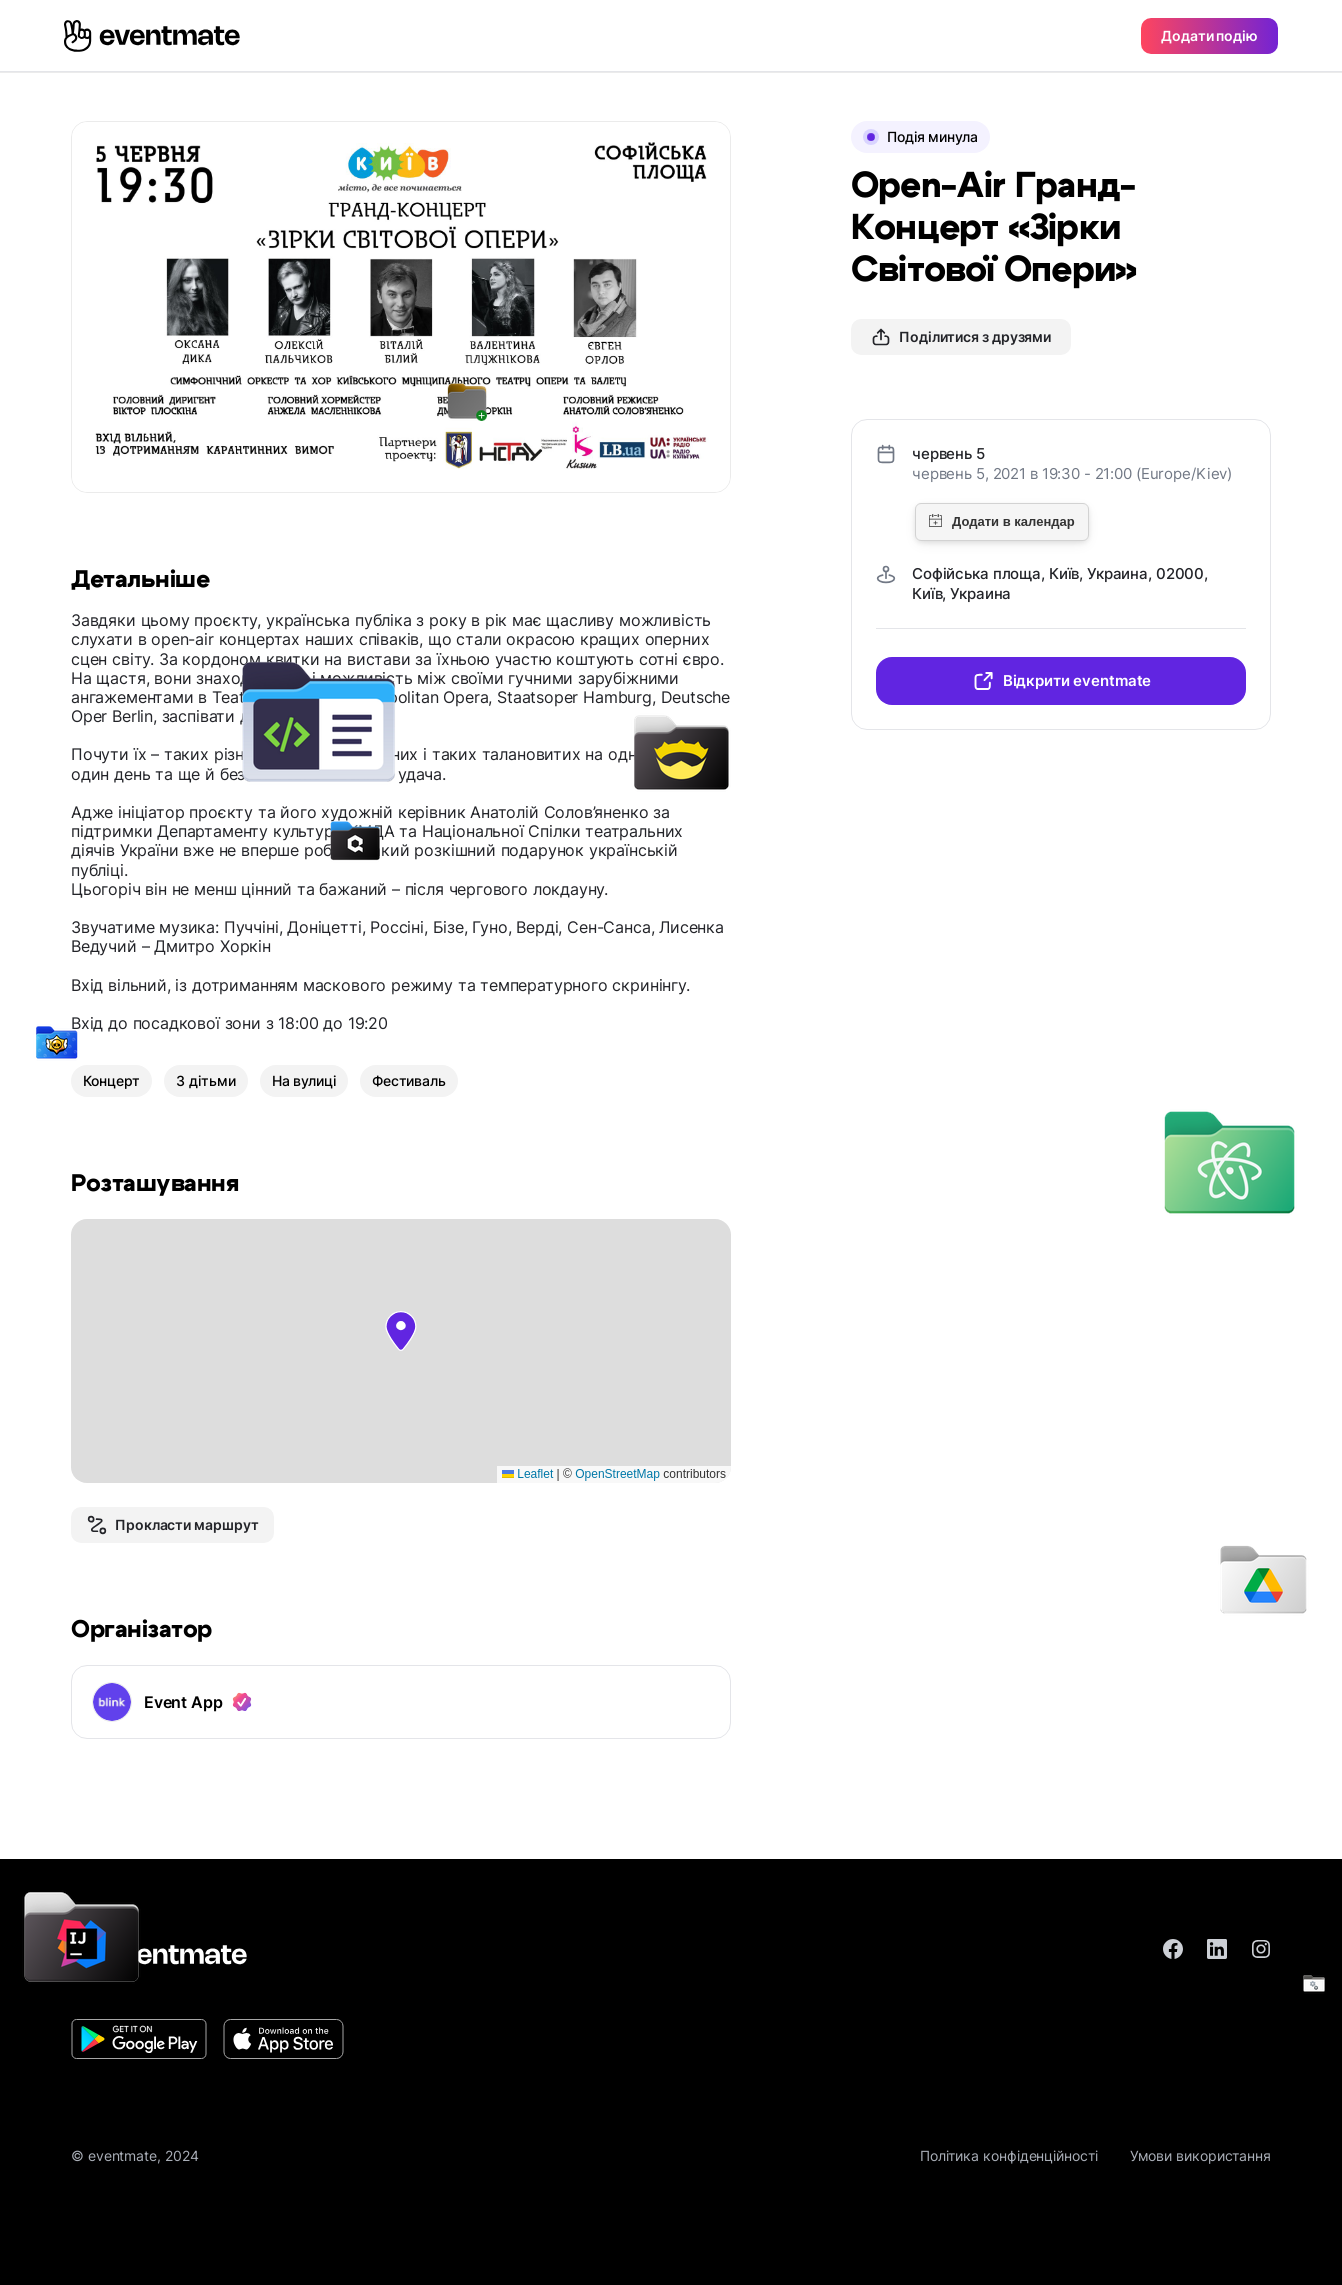  What do you see at coordinates (81, 1940) in the screenshot?
I see `open folder containing IntelliJ IDEA projects` at bounding box center [81, 1940].